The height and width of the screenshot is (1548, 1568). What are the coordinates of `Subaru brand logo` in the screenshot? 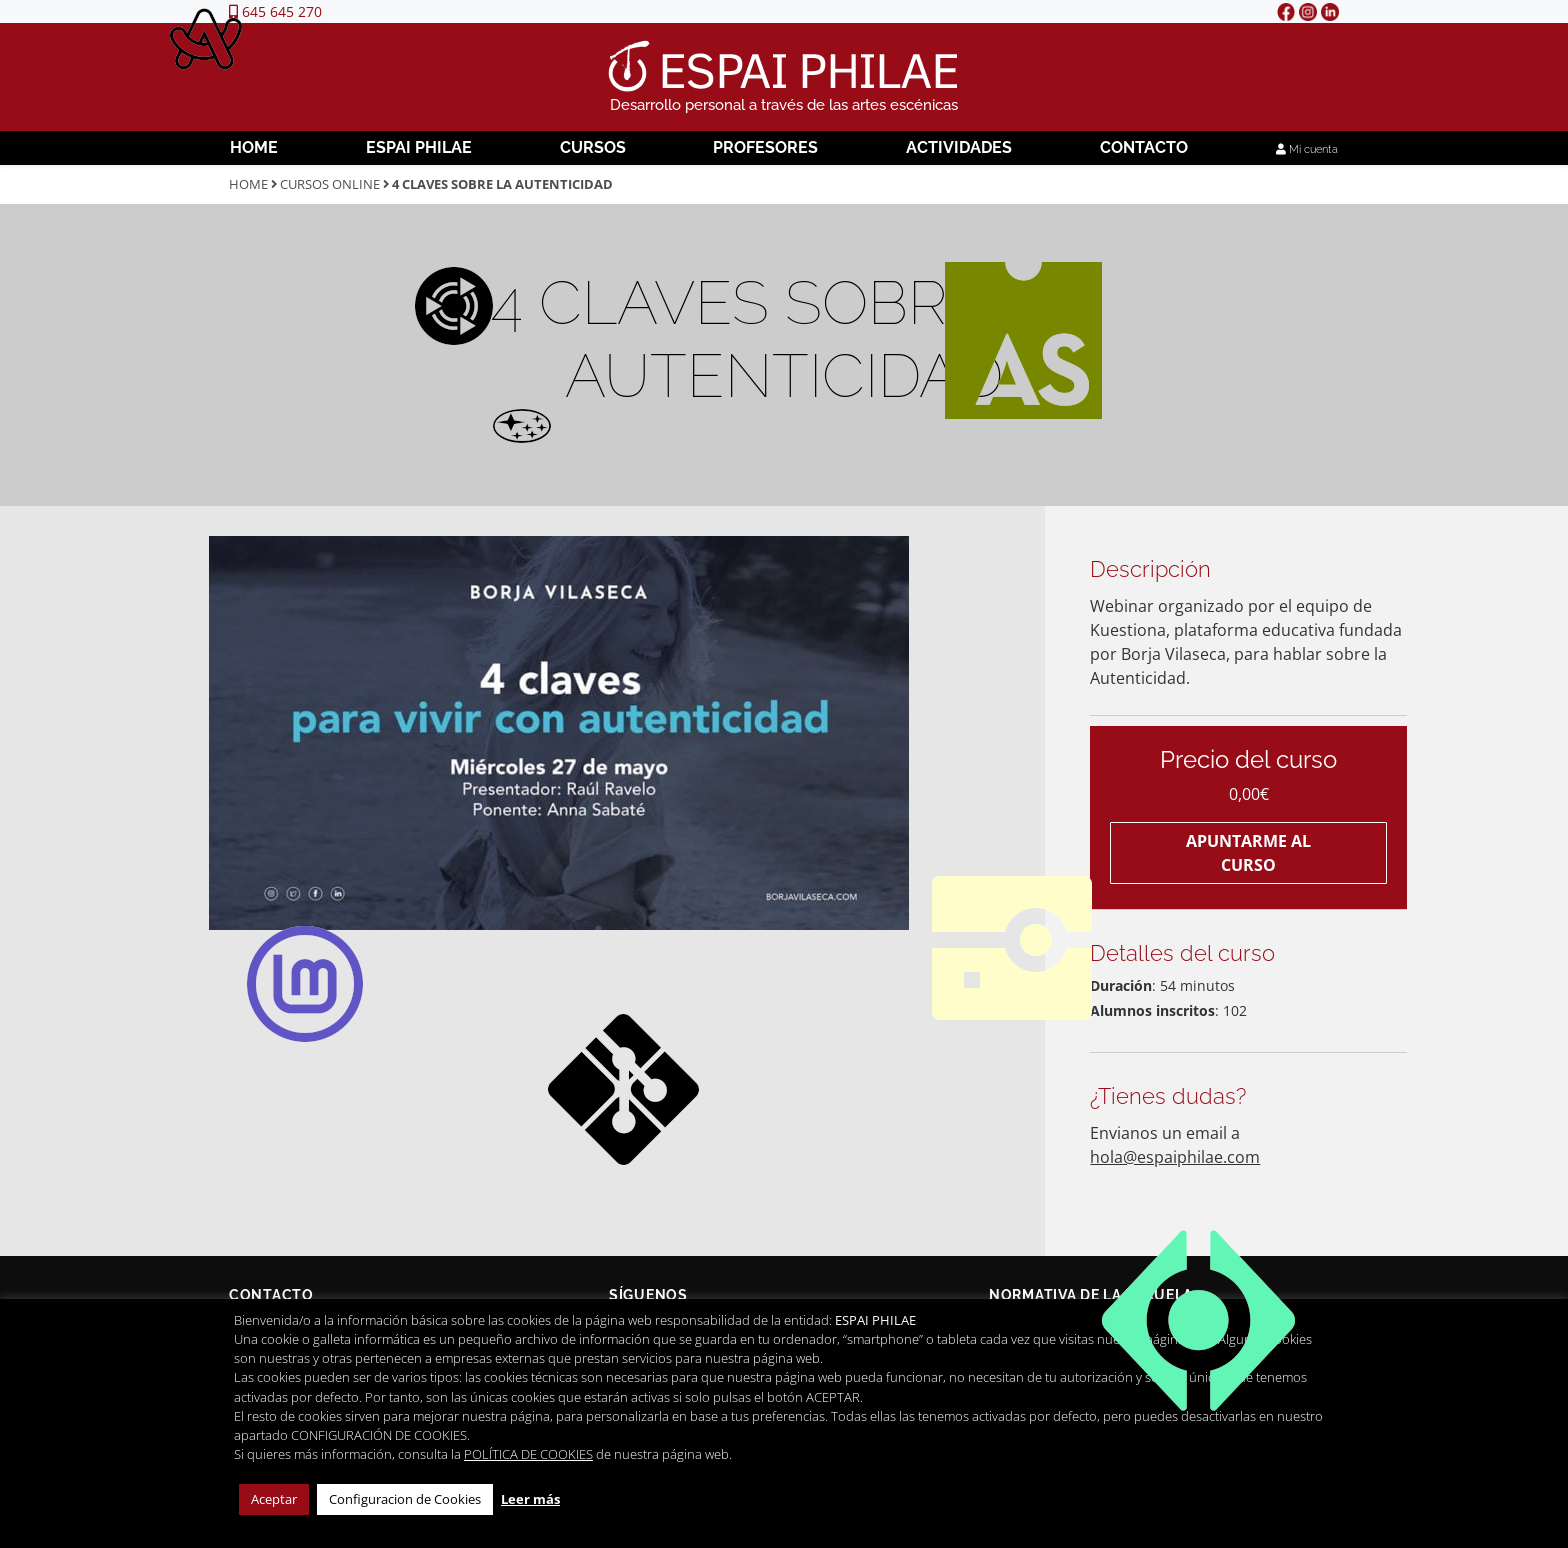 It's located at (522, 426).